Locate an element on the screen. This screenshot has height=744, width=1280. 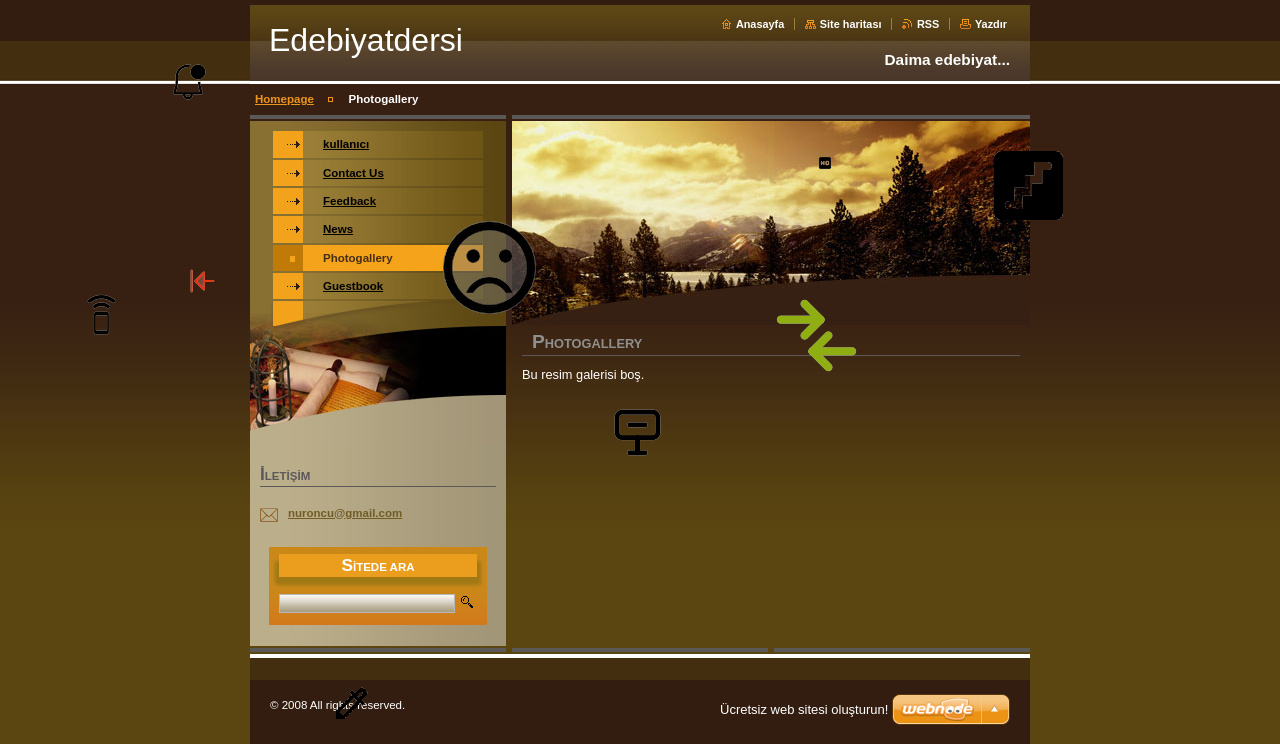
enable speakerphone during a call is located at coordinates (101, 315).